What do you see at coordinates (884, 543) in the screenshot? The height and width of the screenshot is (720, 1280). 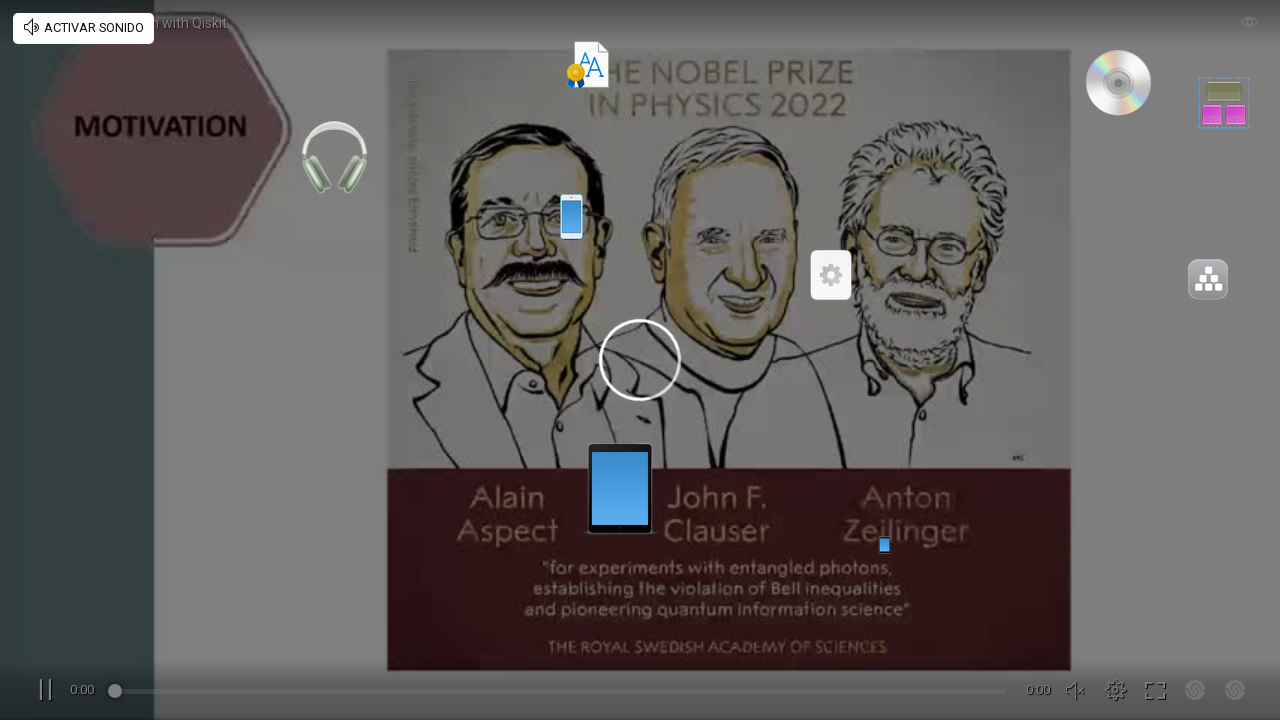 I see `indicates a connected iPad mini device` at bounding box center [884, 543].